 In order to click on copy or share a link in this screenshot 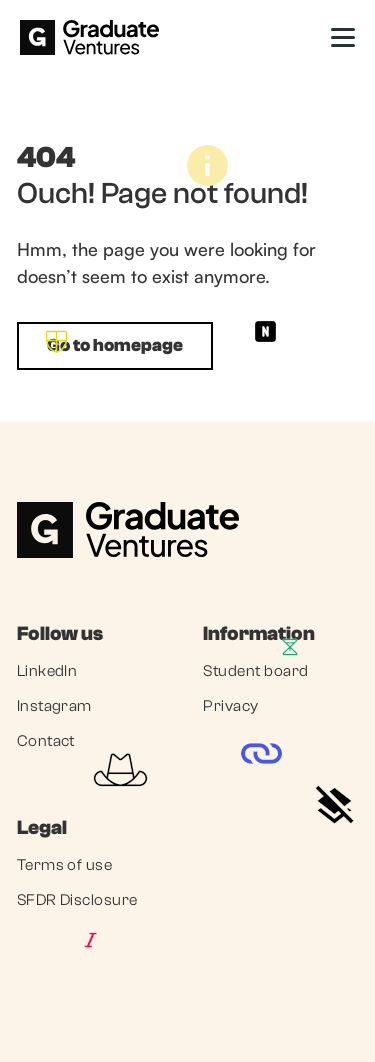, I will do `click(261, 753)`.